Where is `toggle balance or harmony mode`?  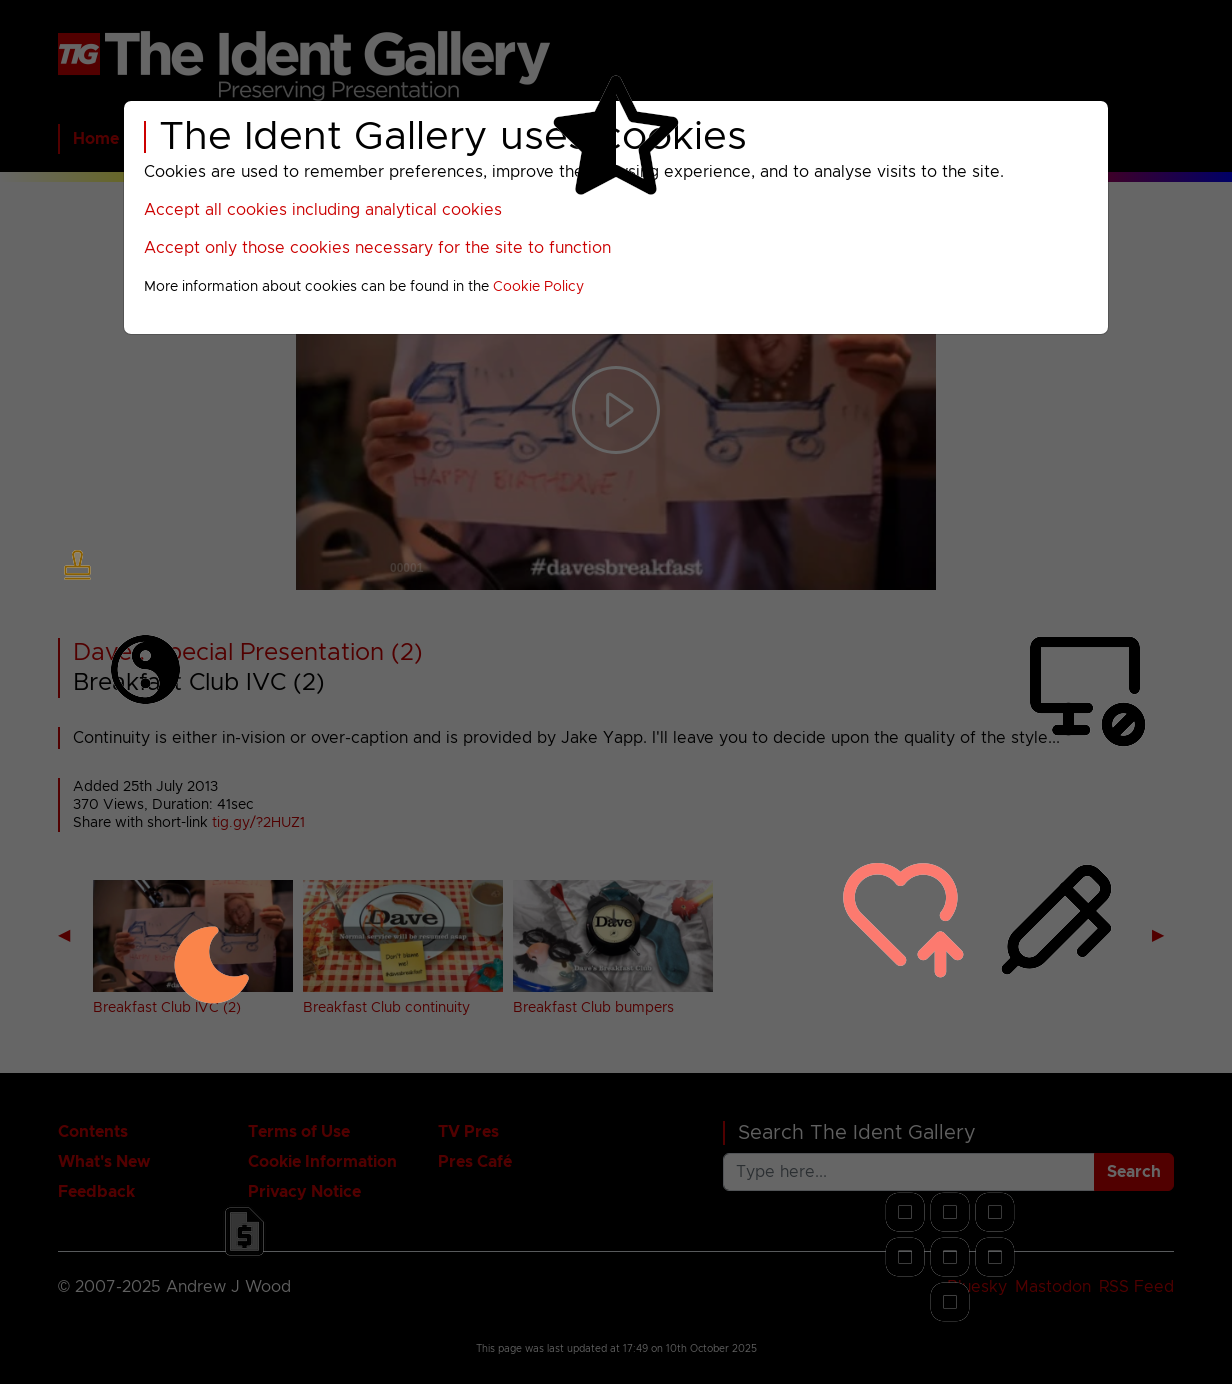
toggle balance or harmony mode is located at coordinates (145, 669).